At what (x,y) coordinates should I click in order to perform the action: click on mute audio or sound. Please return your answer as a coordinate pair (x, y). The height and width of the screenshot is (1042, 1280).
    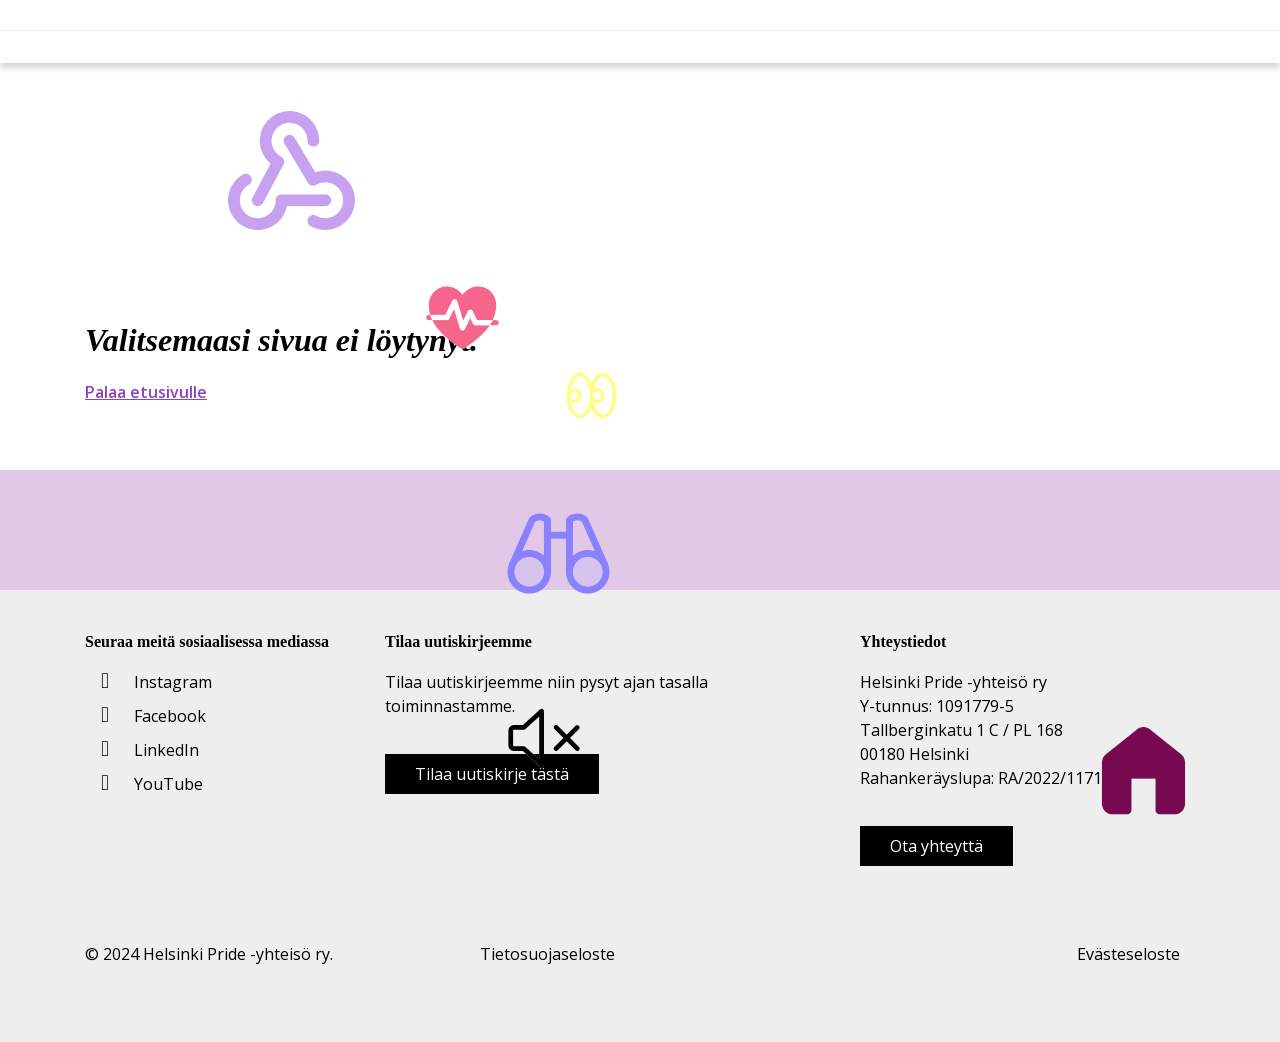
    Looking at the image, I should click on (544, 738).